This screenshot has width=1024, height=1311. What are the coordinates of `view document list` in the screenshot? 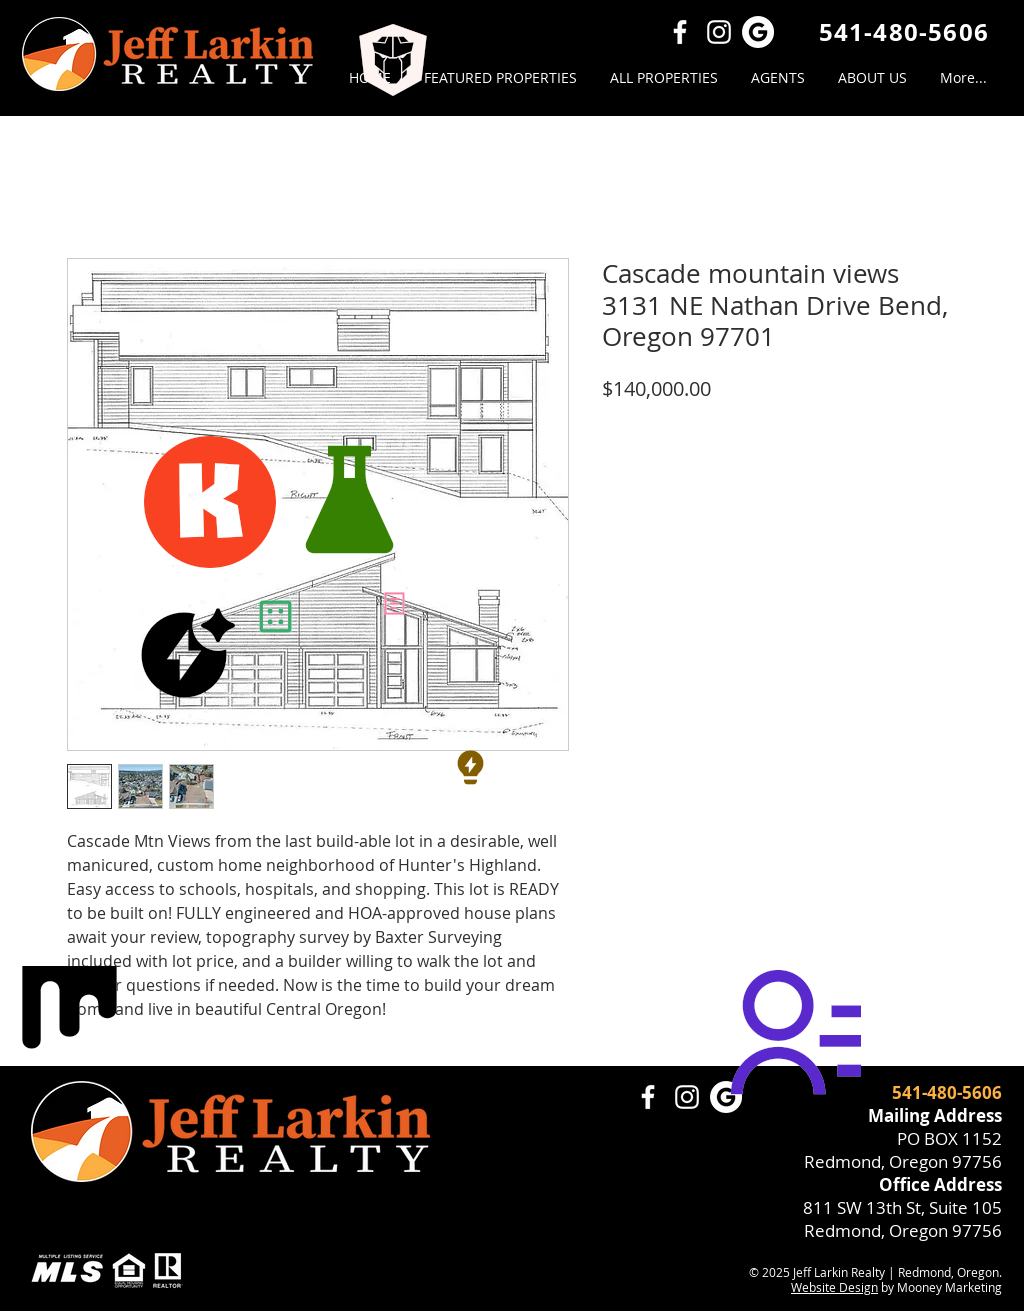 It's located at (394, 603).